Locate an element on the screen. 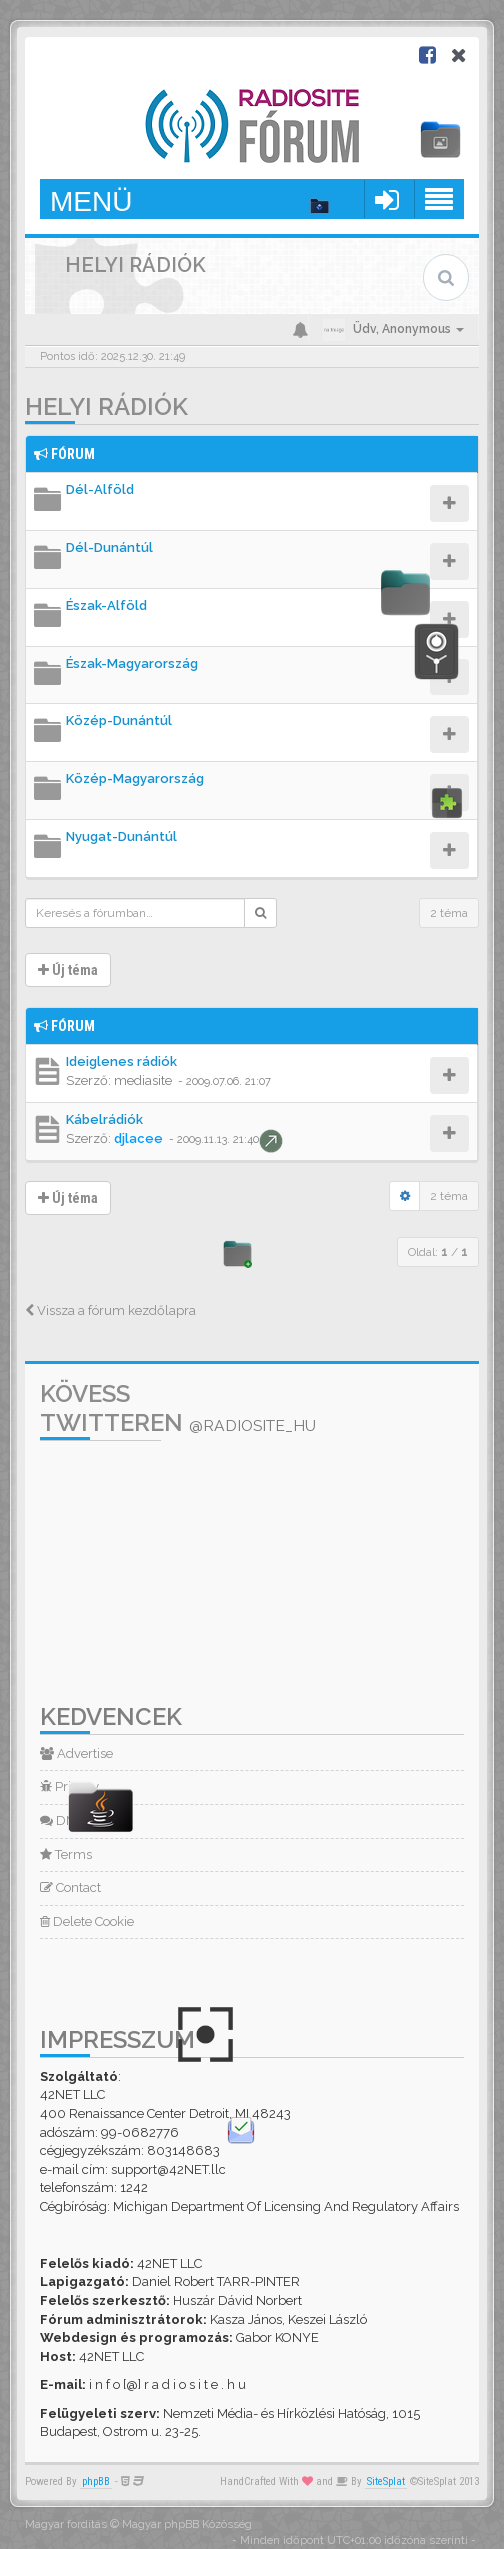 This screenshot has width=504, height=2549. create a new folder is located at coordinates (237, 1253).